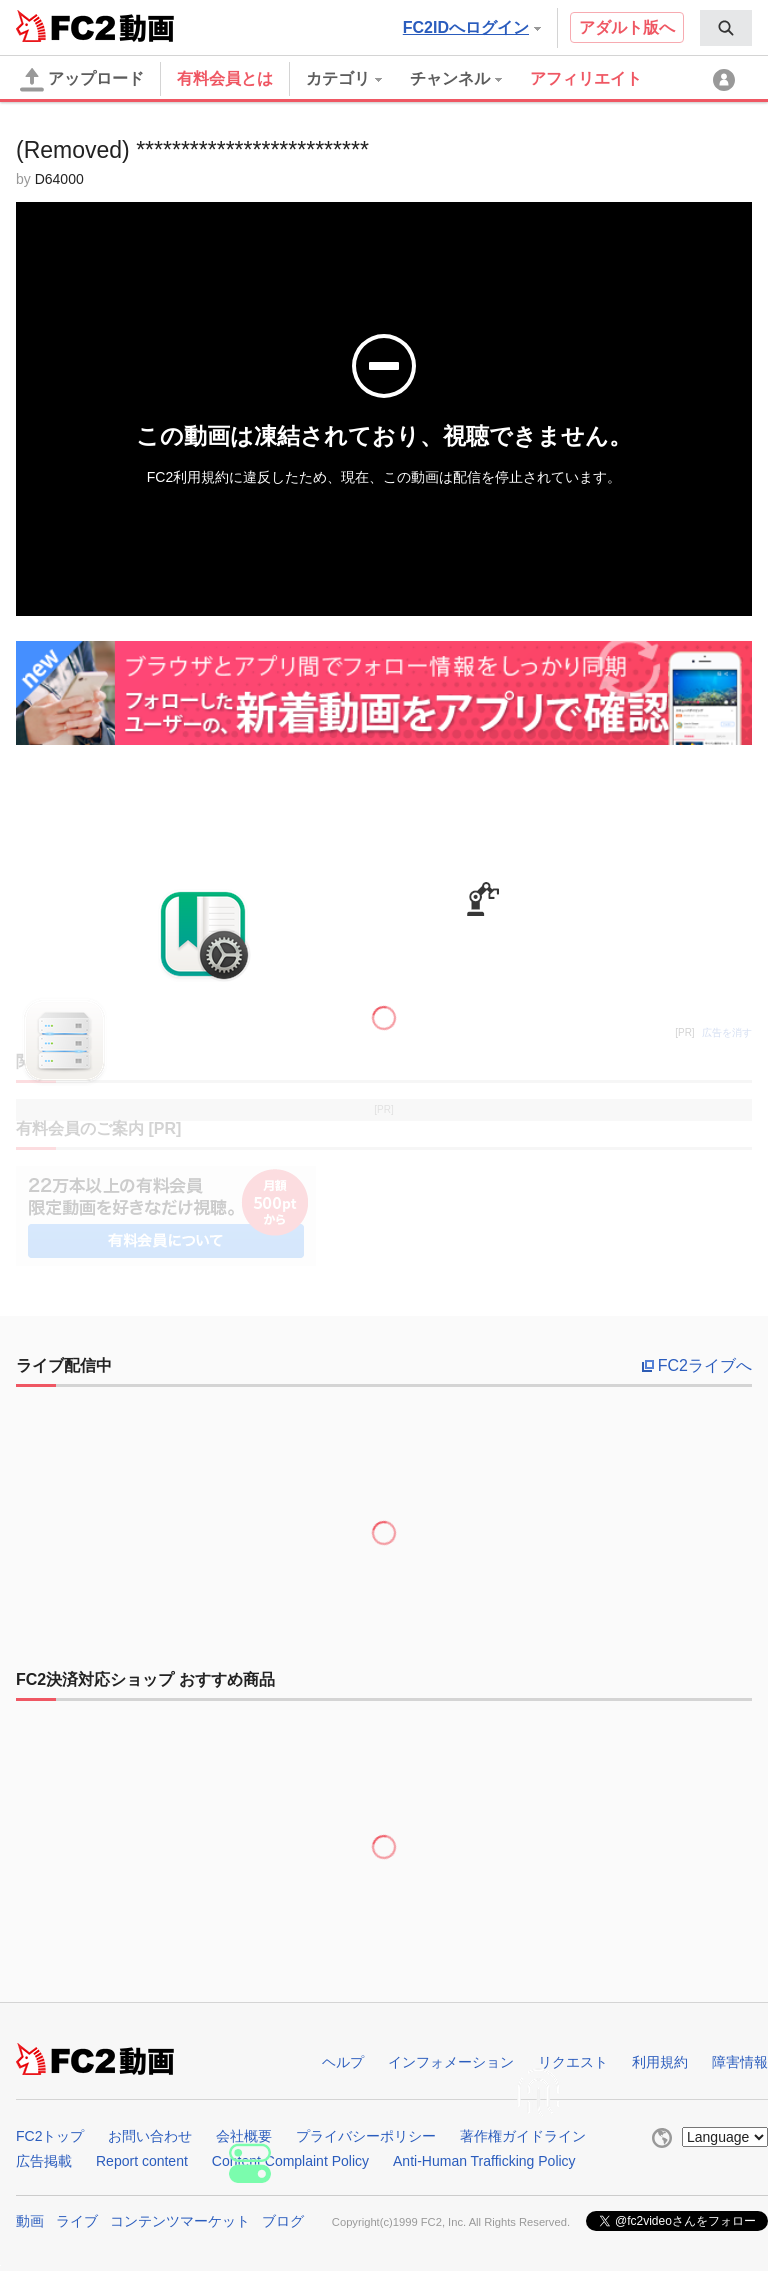 The width and height of the screenshot is (768, 2271). I want to click on access system tweaks and customization settings, so click(250, 2162).